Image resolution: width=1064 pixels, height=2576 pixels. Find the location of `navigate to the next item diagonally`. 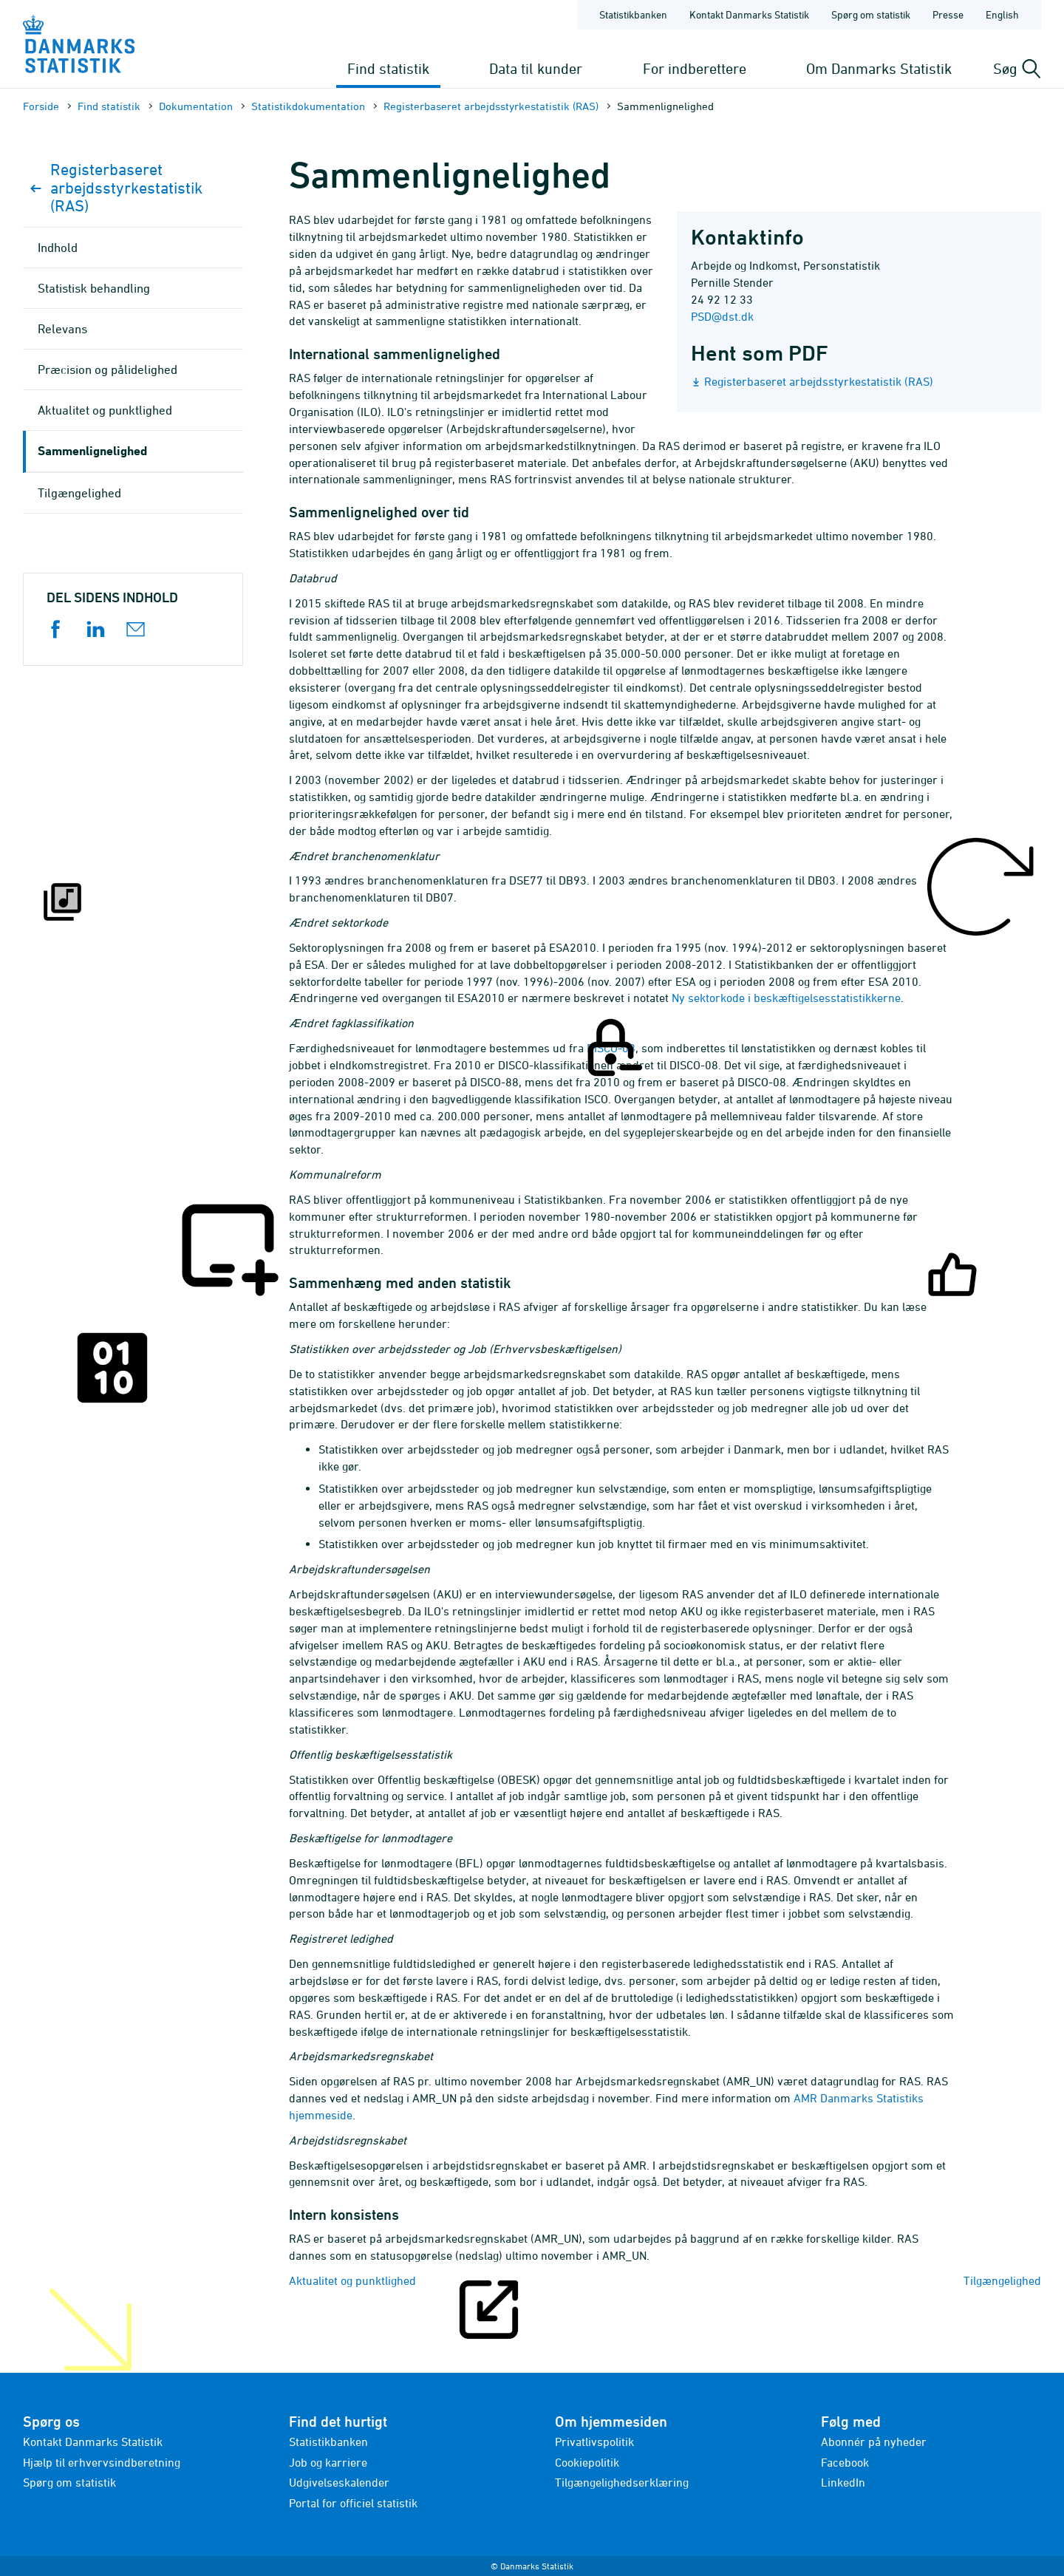

navigate to the next item diagonally is located at coordinates (90, 2329).